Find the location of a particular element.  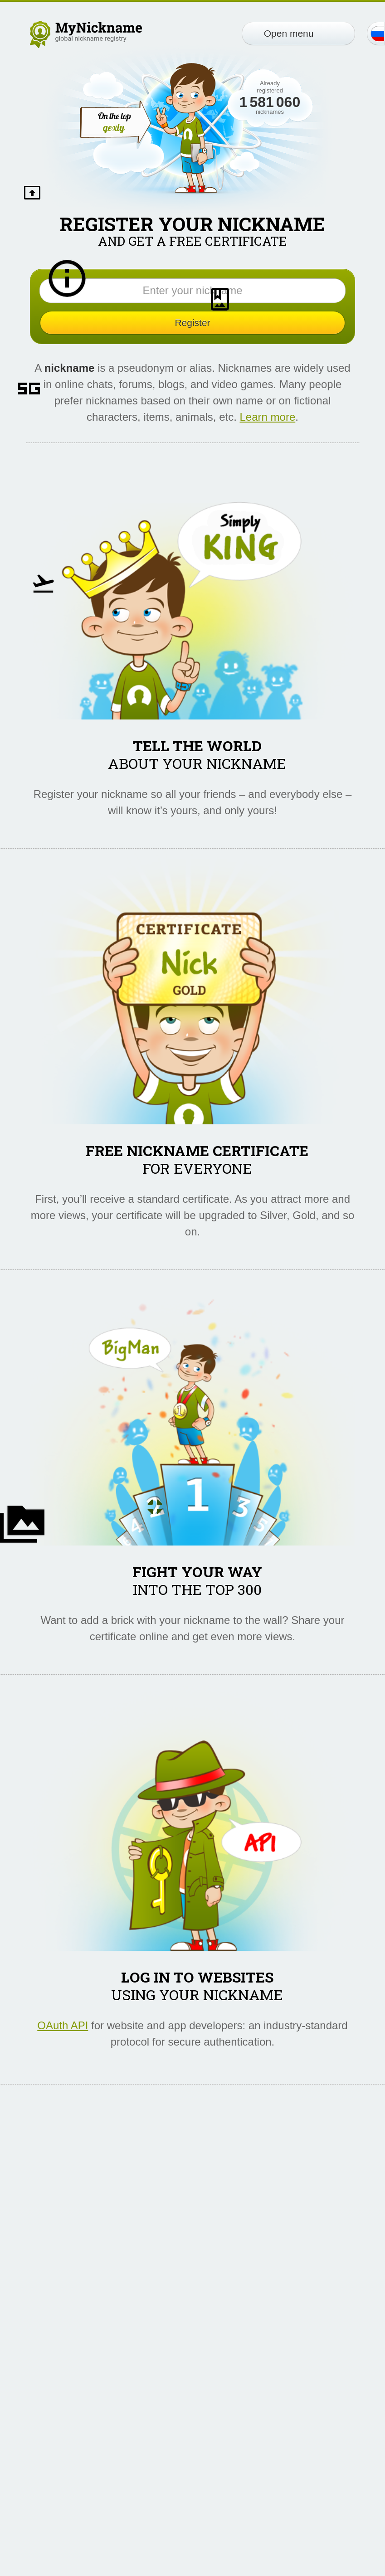

present to all participants is located at coordinates (32, 193).